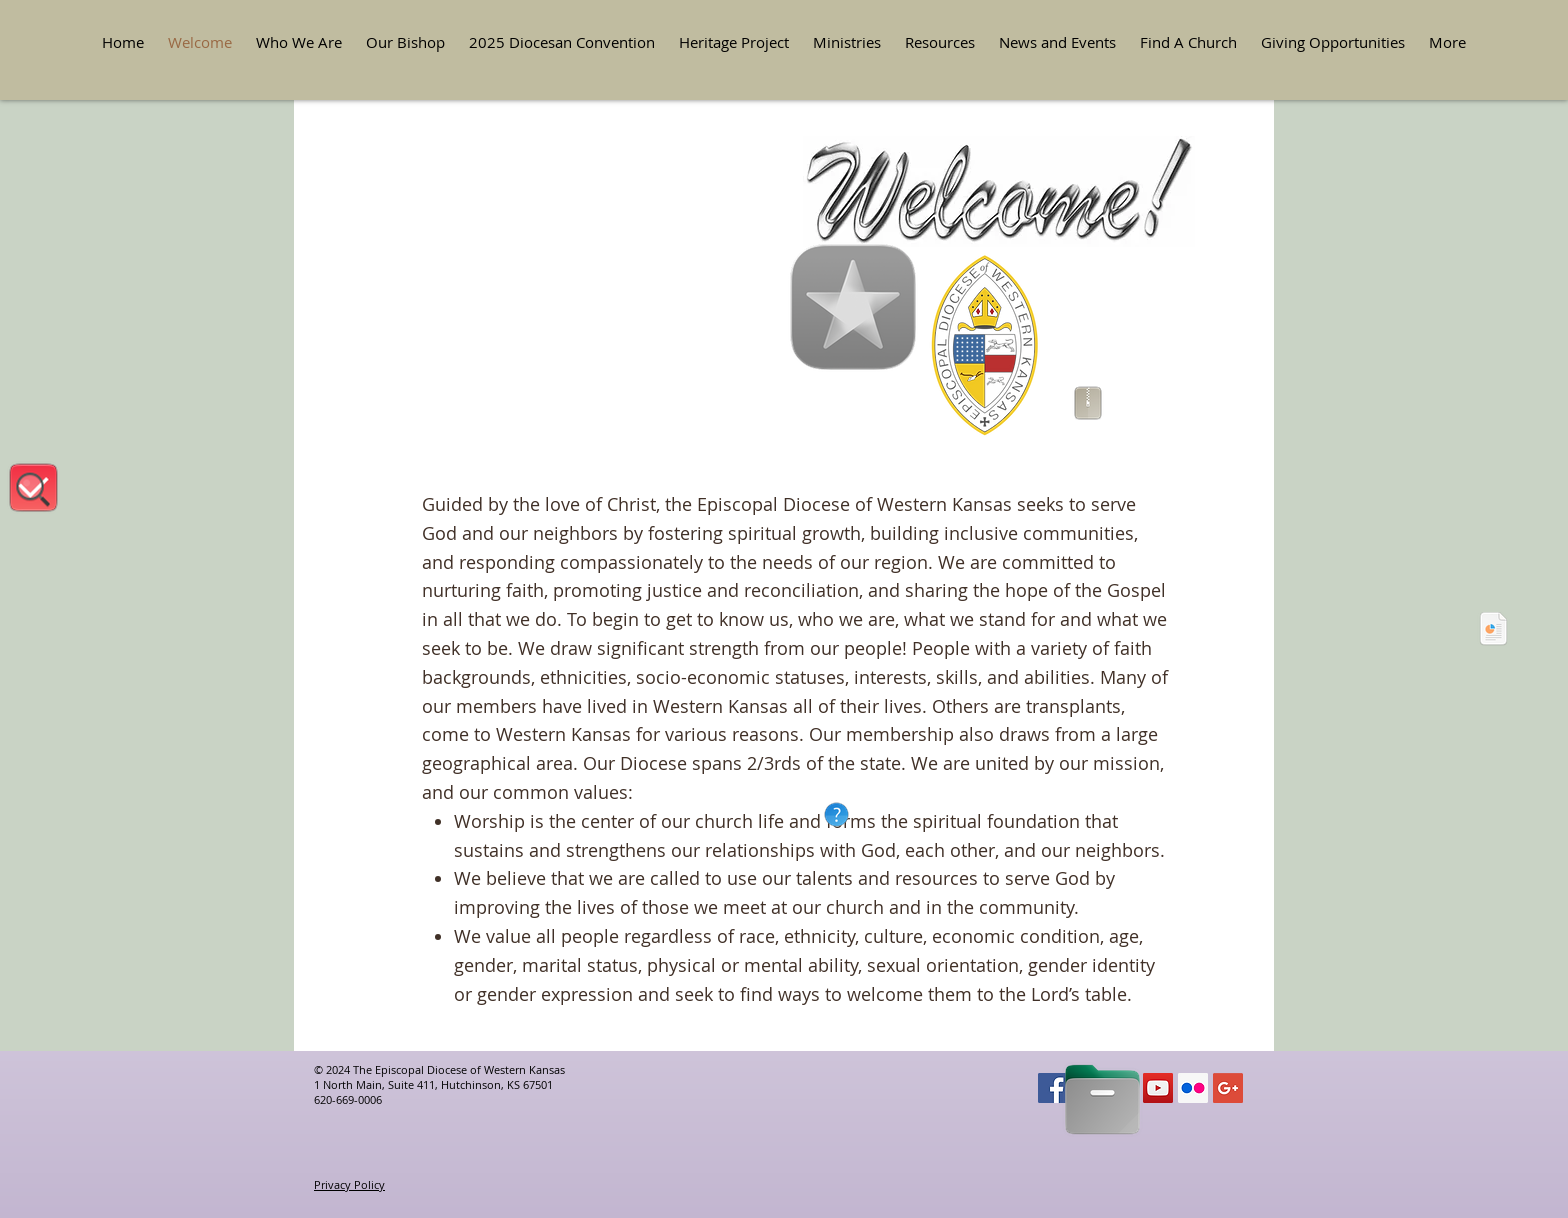  I want to click on open archive manager to compress or extract files, so click(1088, 403).